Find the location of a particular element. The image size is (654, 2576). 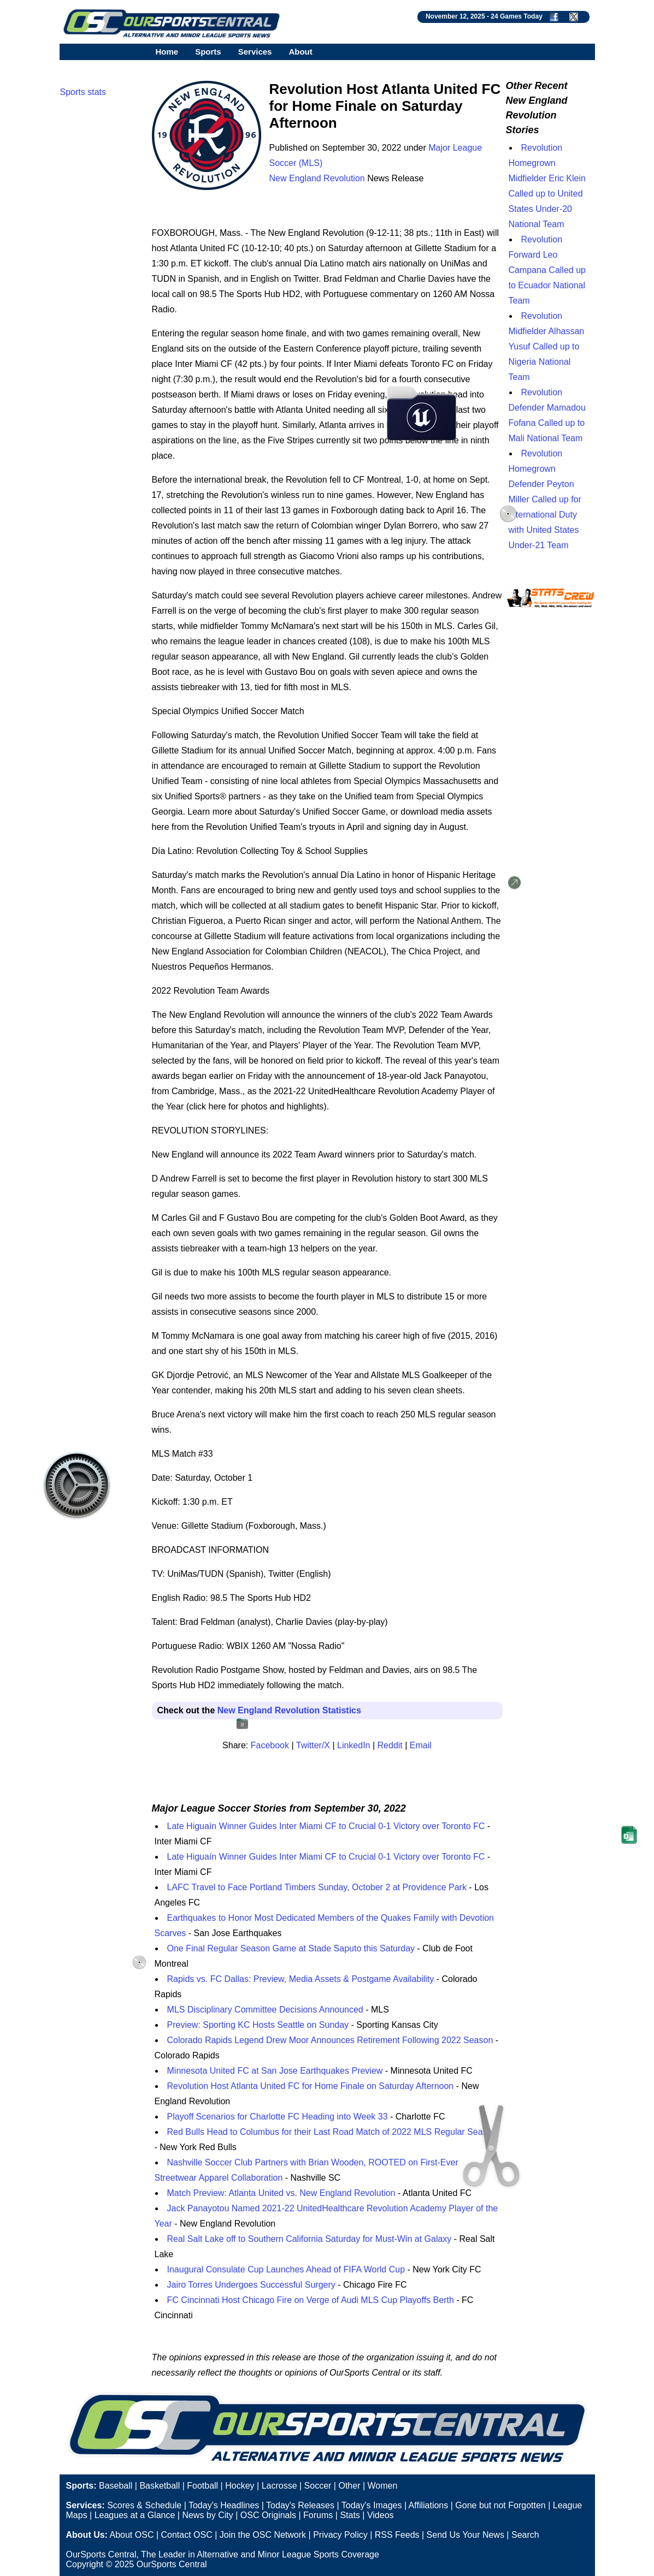

access your templates folder is located at coordinates (242, 1723).